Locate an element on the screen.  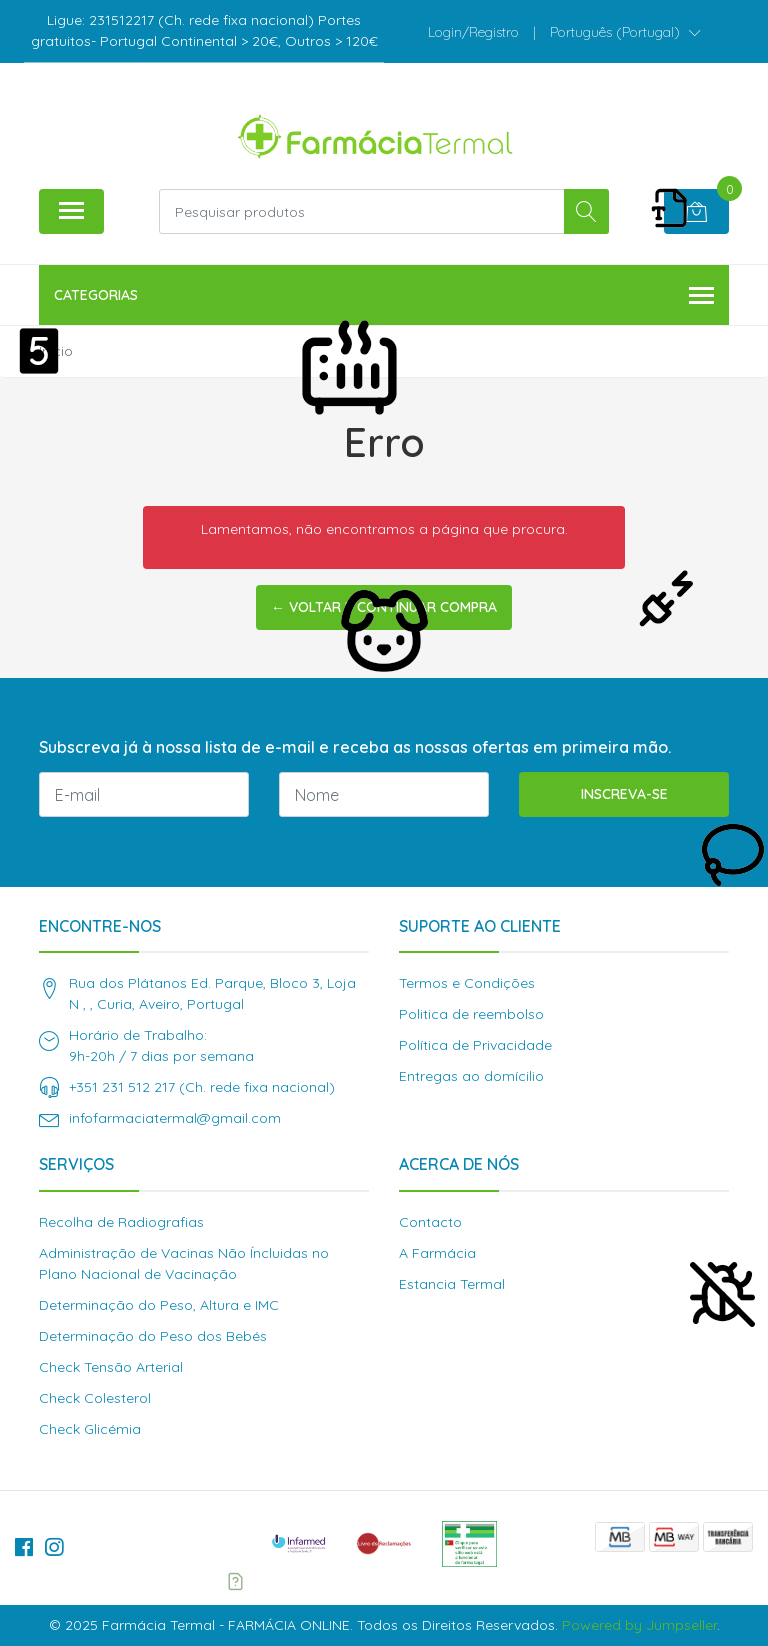
charging or power connection active is located at coordinates (669, 597).